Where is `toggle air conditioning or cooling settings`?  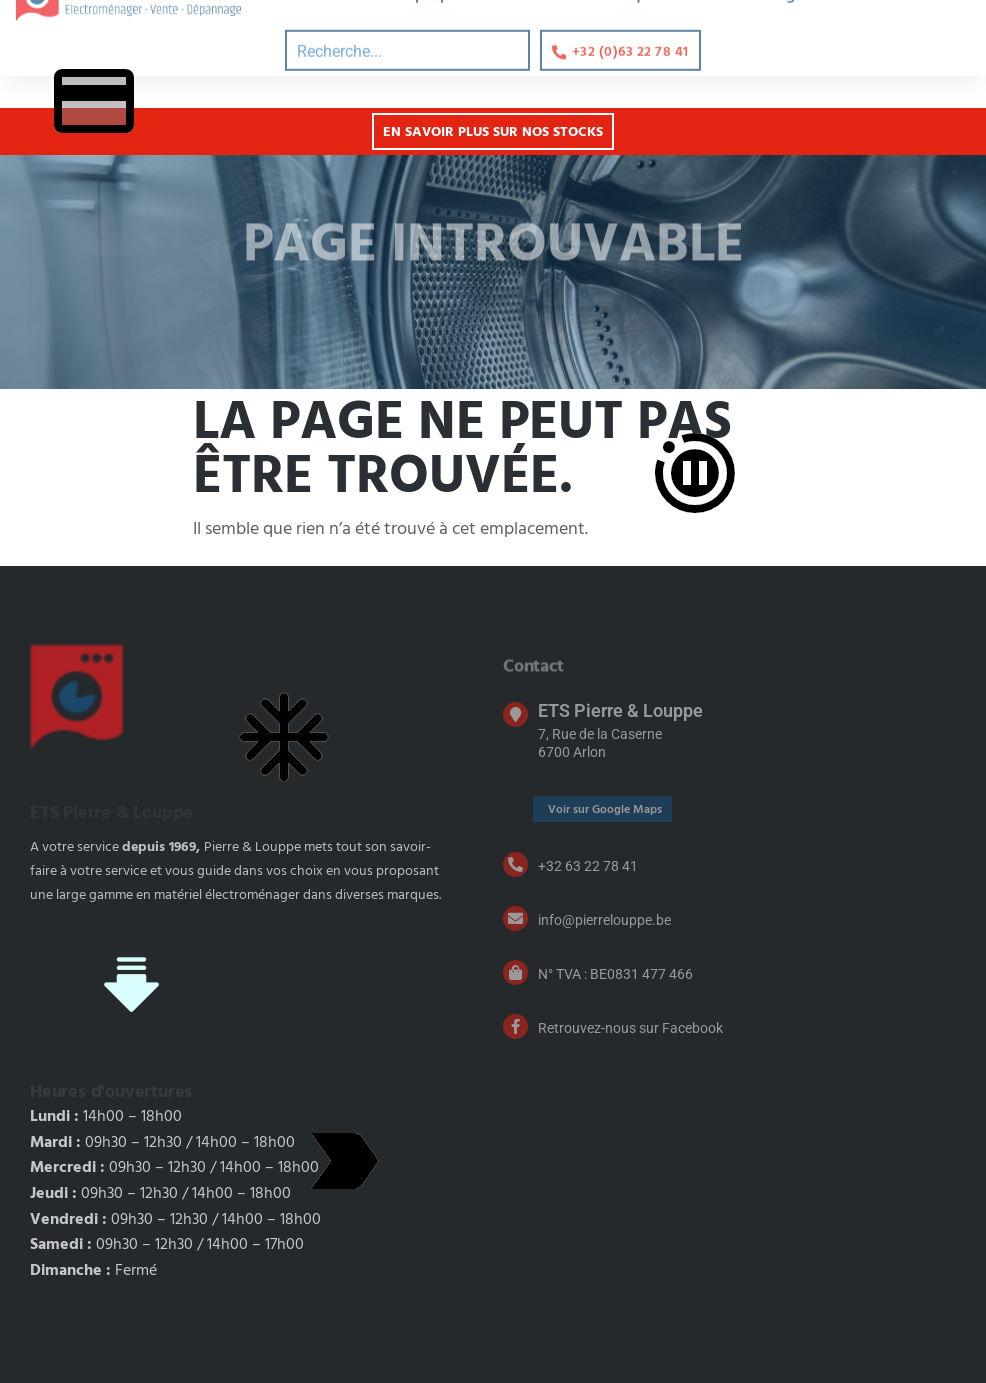 toggle air conditioning or cooling settings is located at coordinates (284, 737).